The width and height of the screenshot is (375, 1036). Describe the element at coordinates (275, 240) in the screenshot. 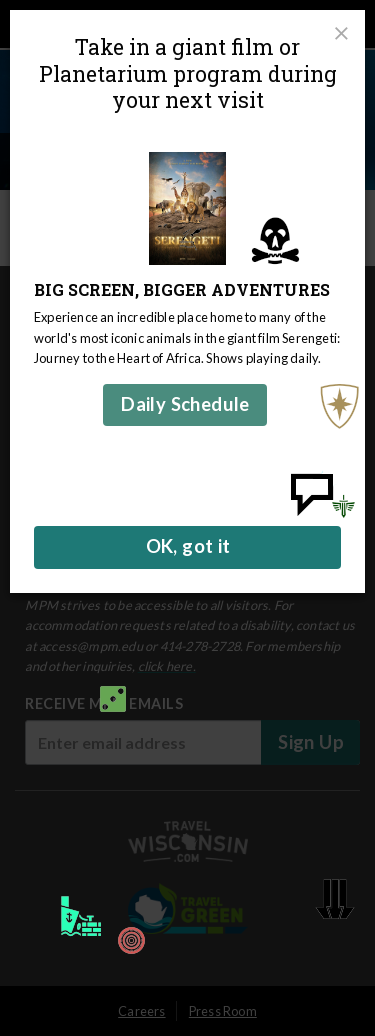

I see `enemy or creature type indicator in a game interface` at that location.